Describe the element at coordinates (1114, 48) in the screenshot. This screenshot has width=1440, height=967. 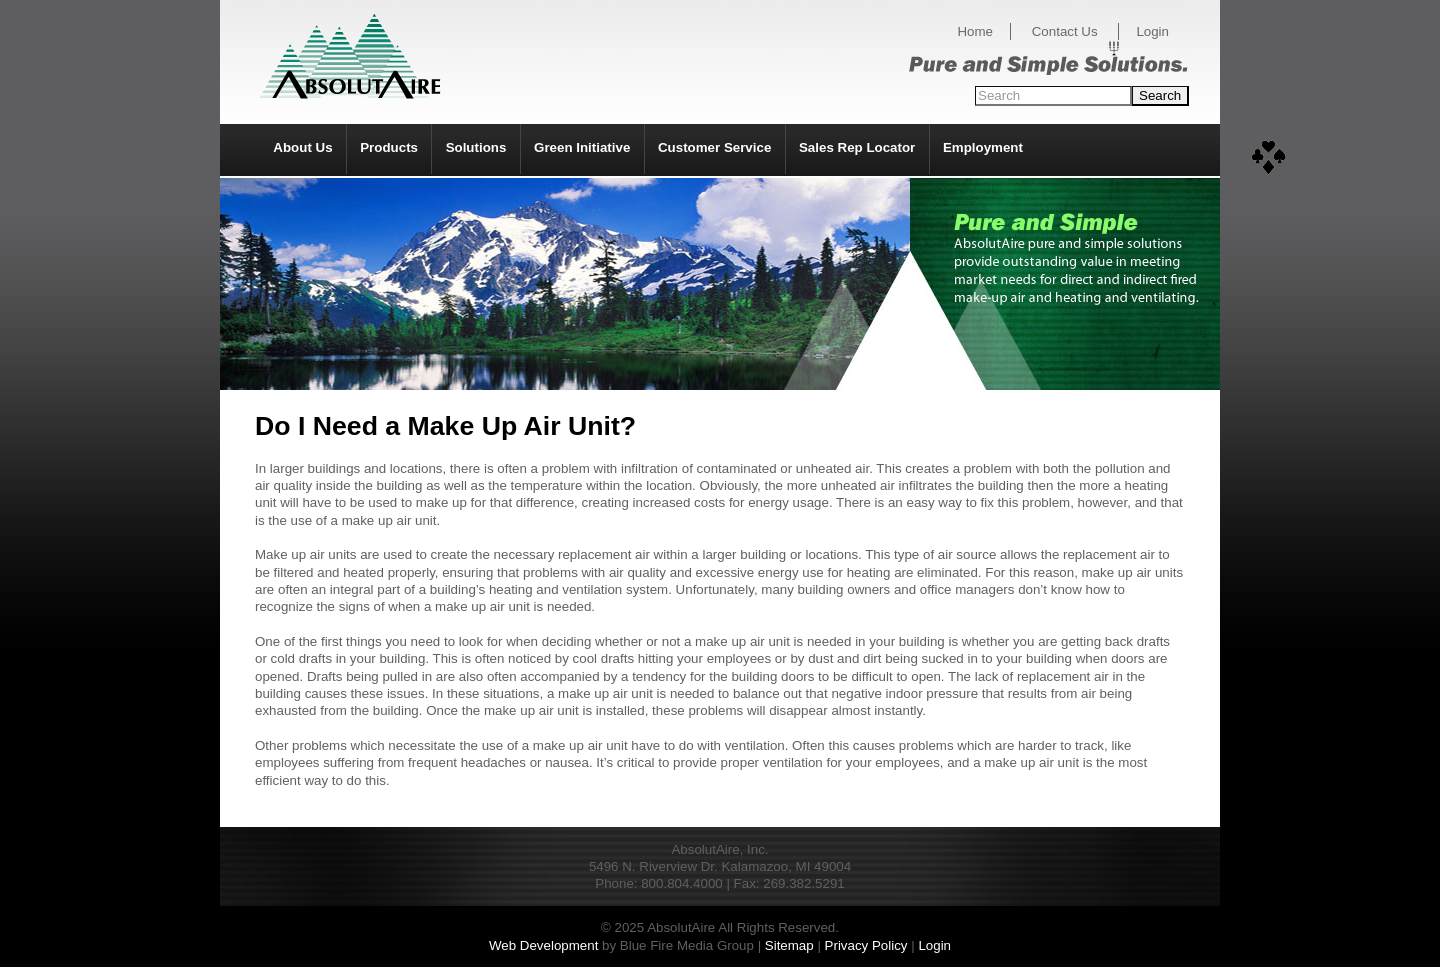
I see `unlit candelabra indicating inactive or disabled lighting` at that location.